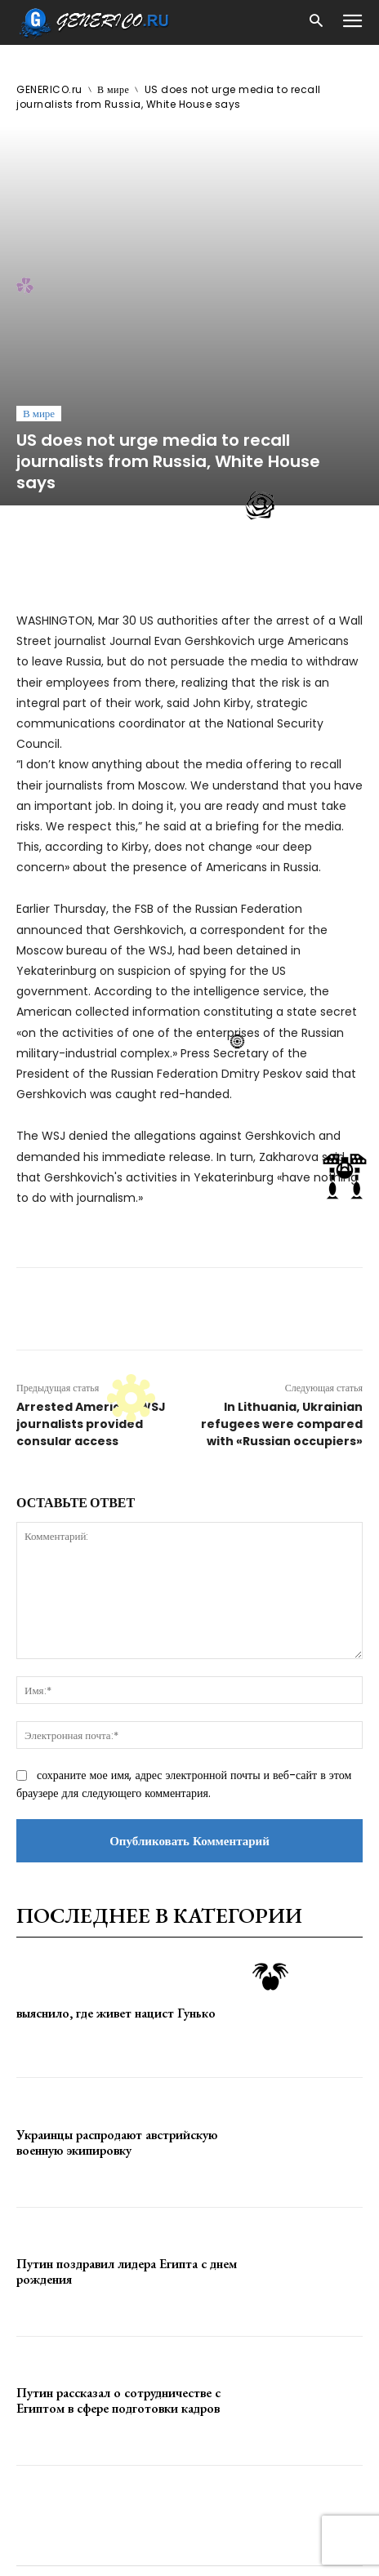  I want to click on indicates slow processing or loading state, so click(131, 1398).